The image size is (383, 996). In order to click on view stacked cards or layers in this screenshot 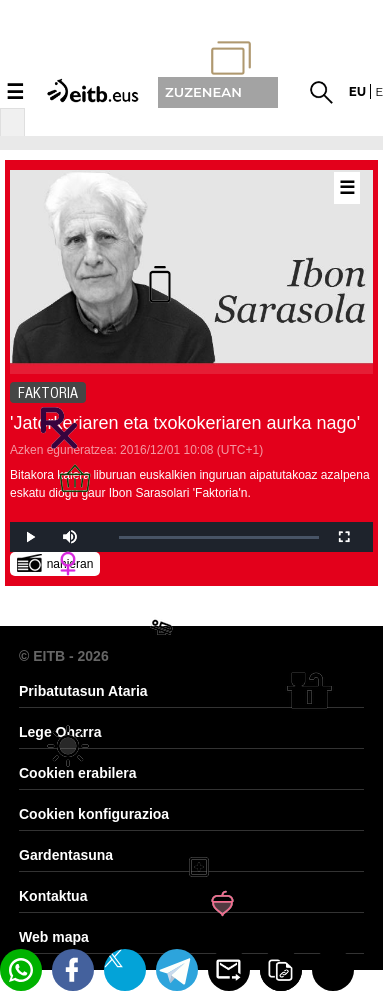, I will do `click(231, 58)`.